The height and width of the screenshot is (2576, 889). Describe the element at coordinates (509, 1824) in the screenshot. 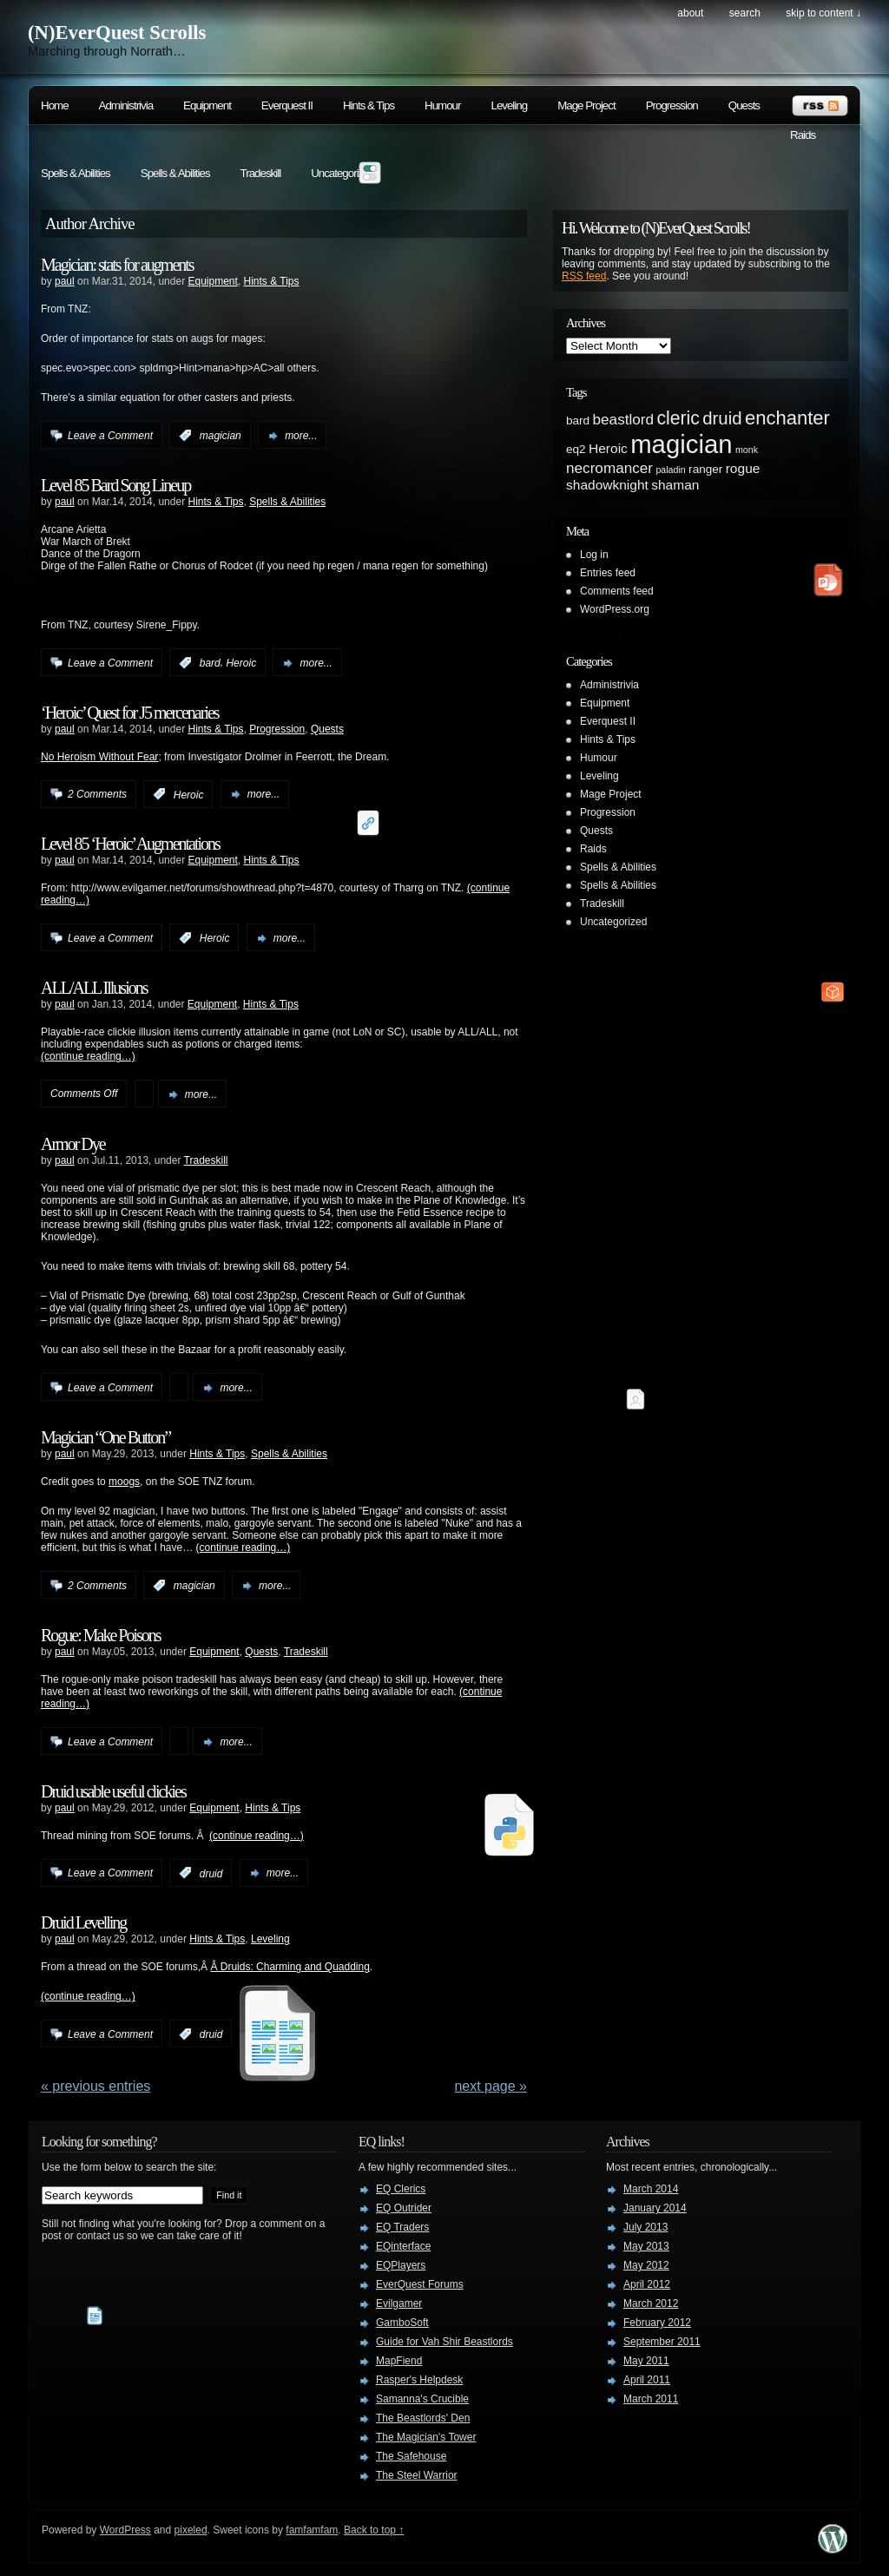

I see `a python 3 source code file` at that location.